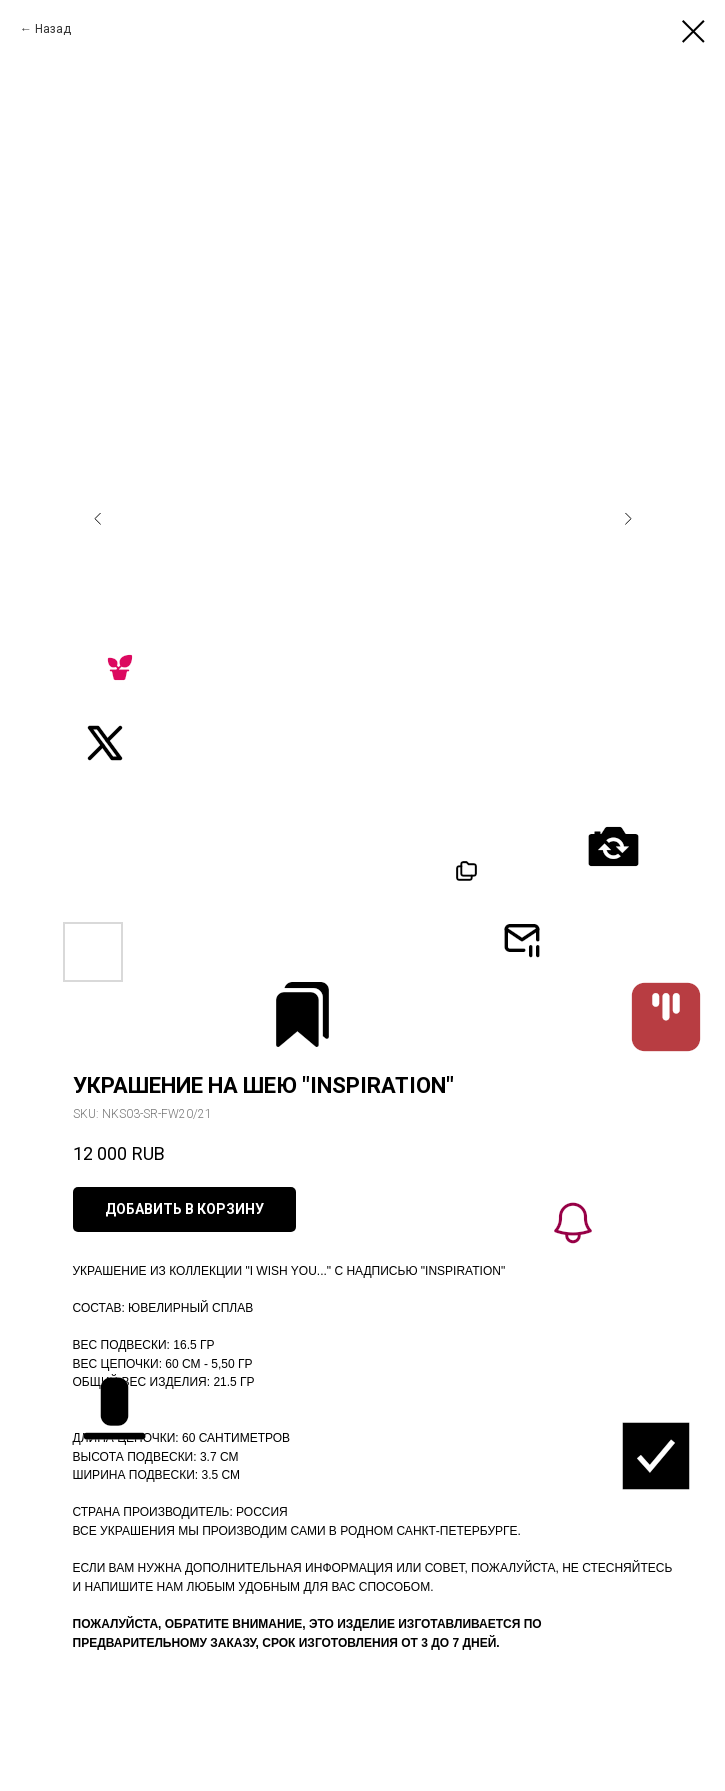  Describe the element at coordinates (105, 743) in the screenshot. I see `share to X (formerly Twitter)` at that location.